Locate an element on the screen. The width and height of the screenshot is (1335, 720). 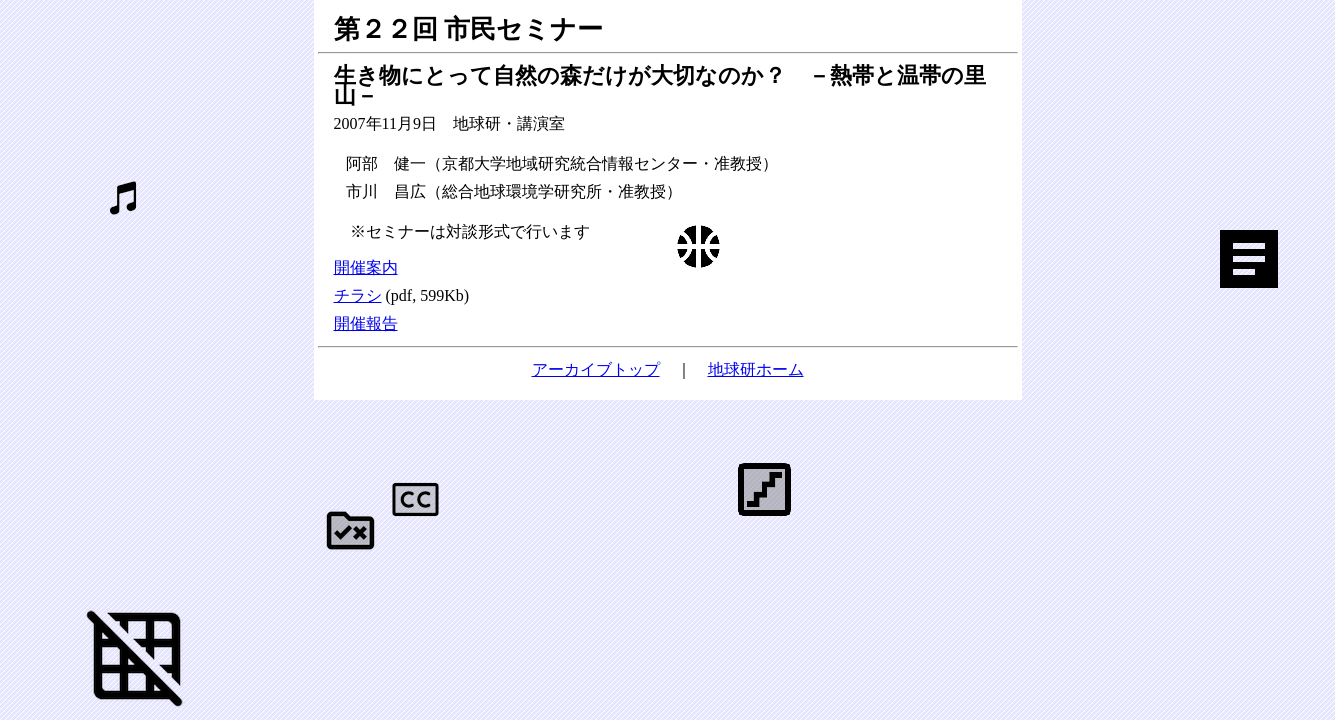
enable closed captions for video content is located at coordinates (415, 499).